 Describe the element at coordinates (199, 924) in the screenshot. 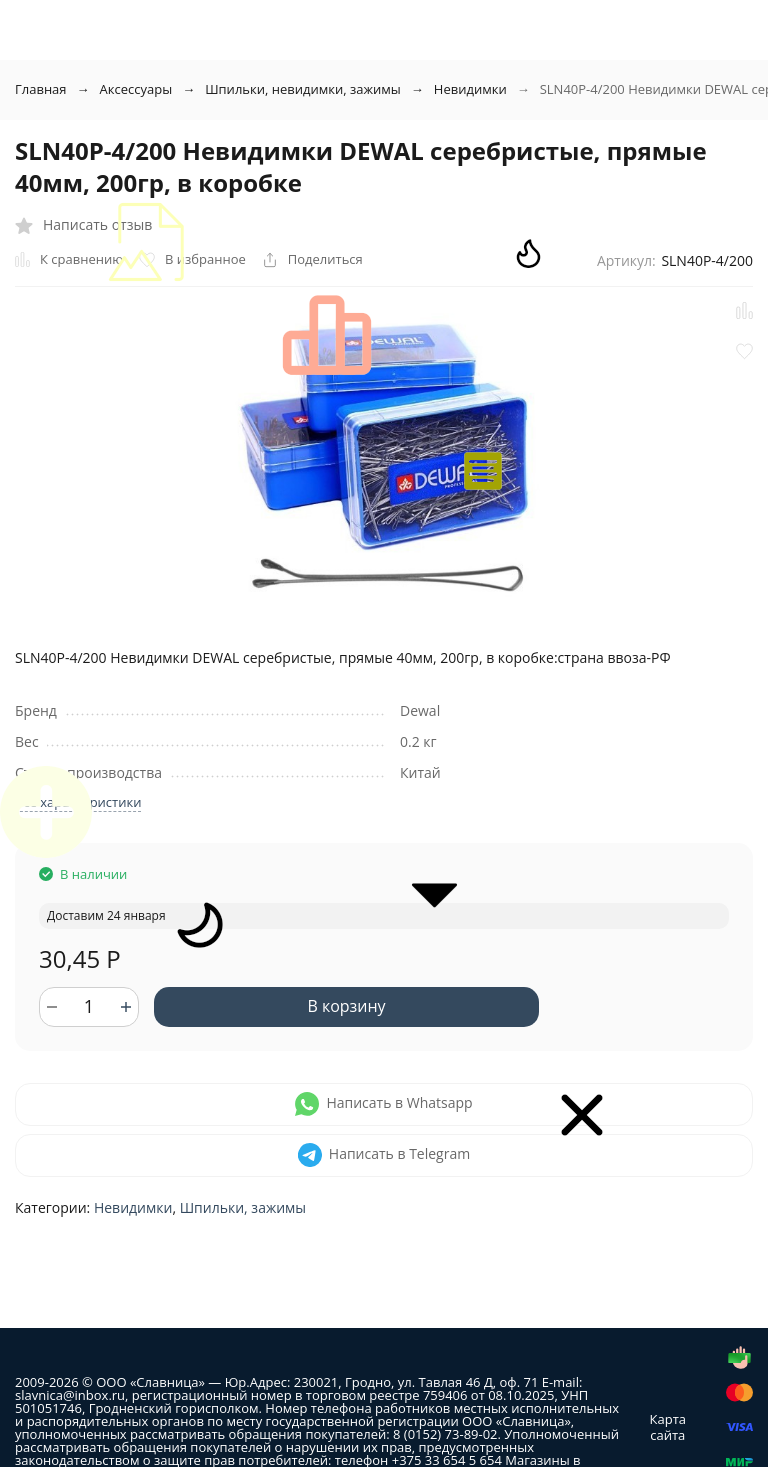

I see `switch to dark mode` at that location.